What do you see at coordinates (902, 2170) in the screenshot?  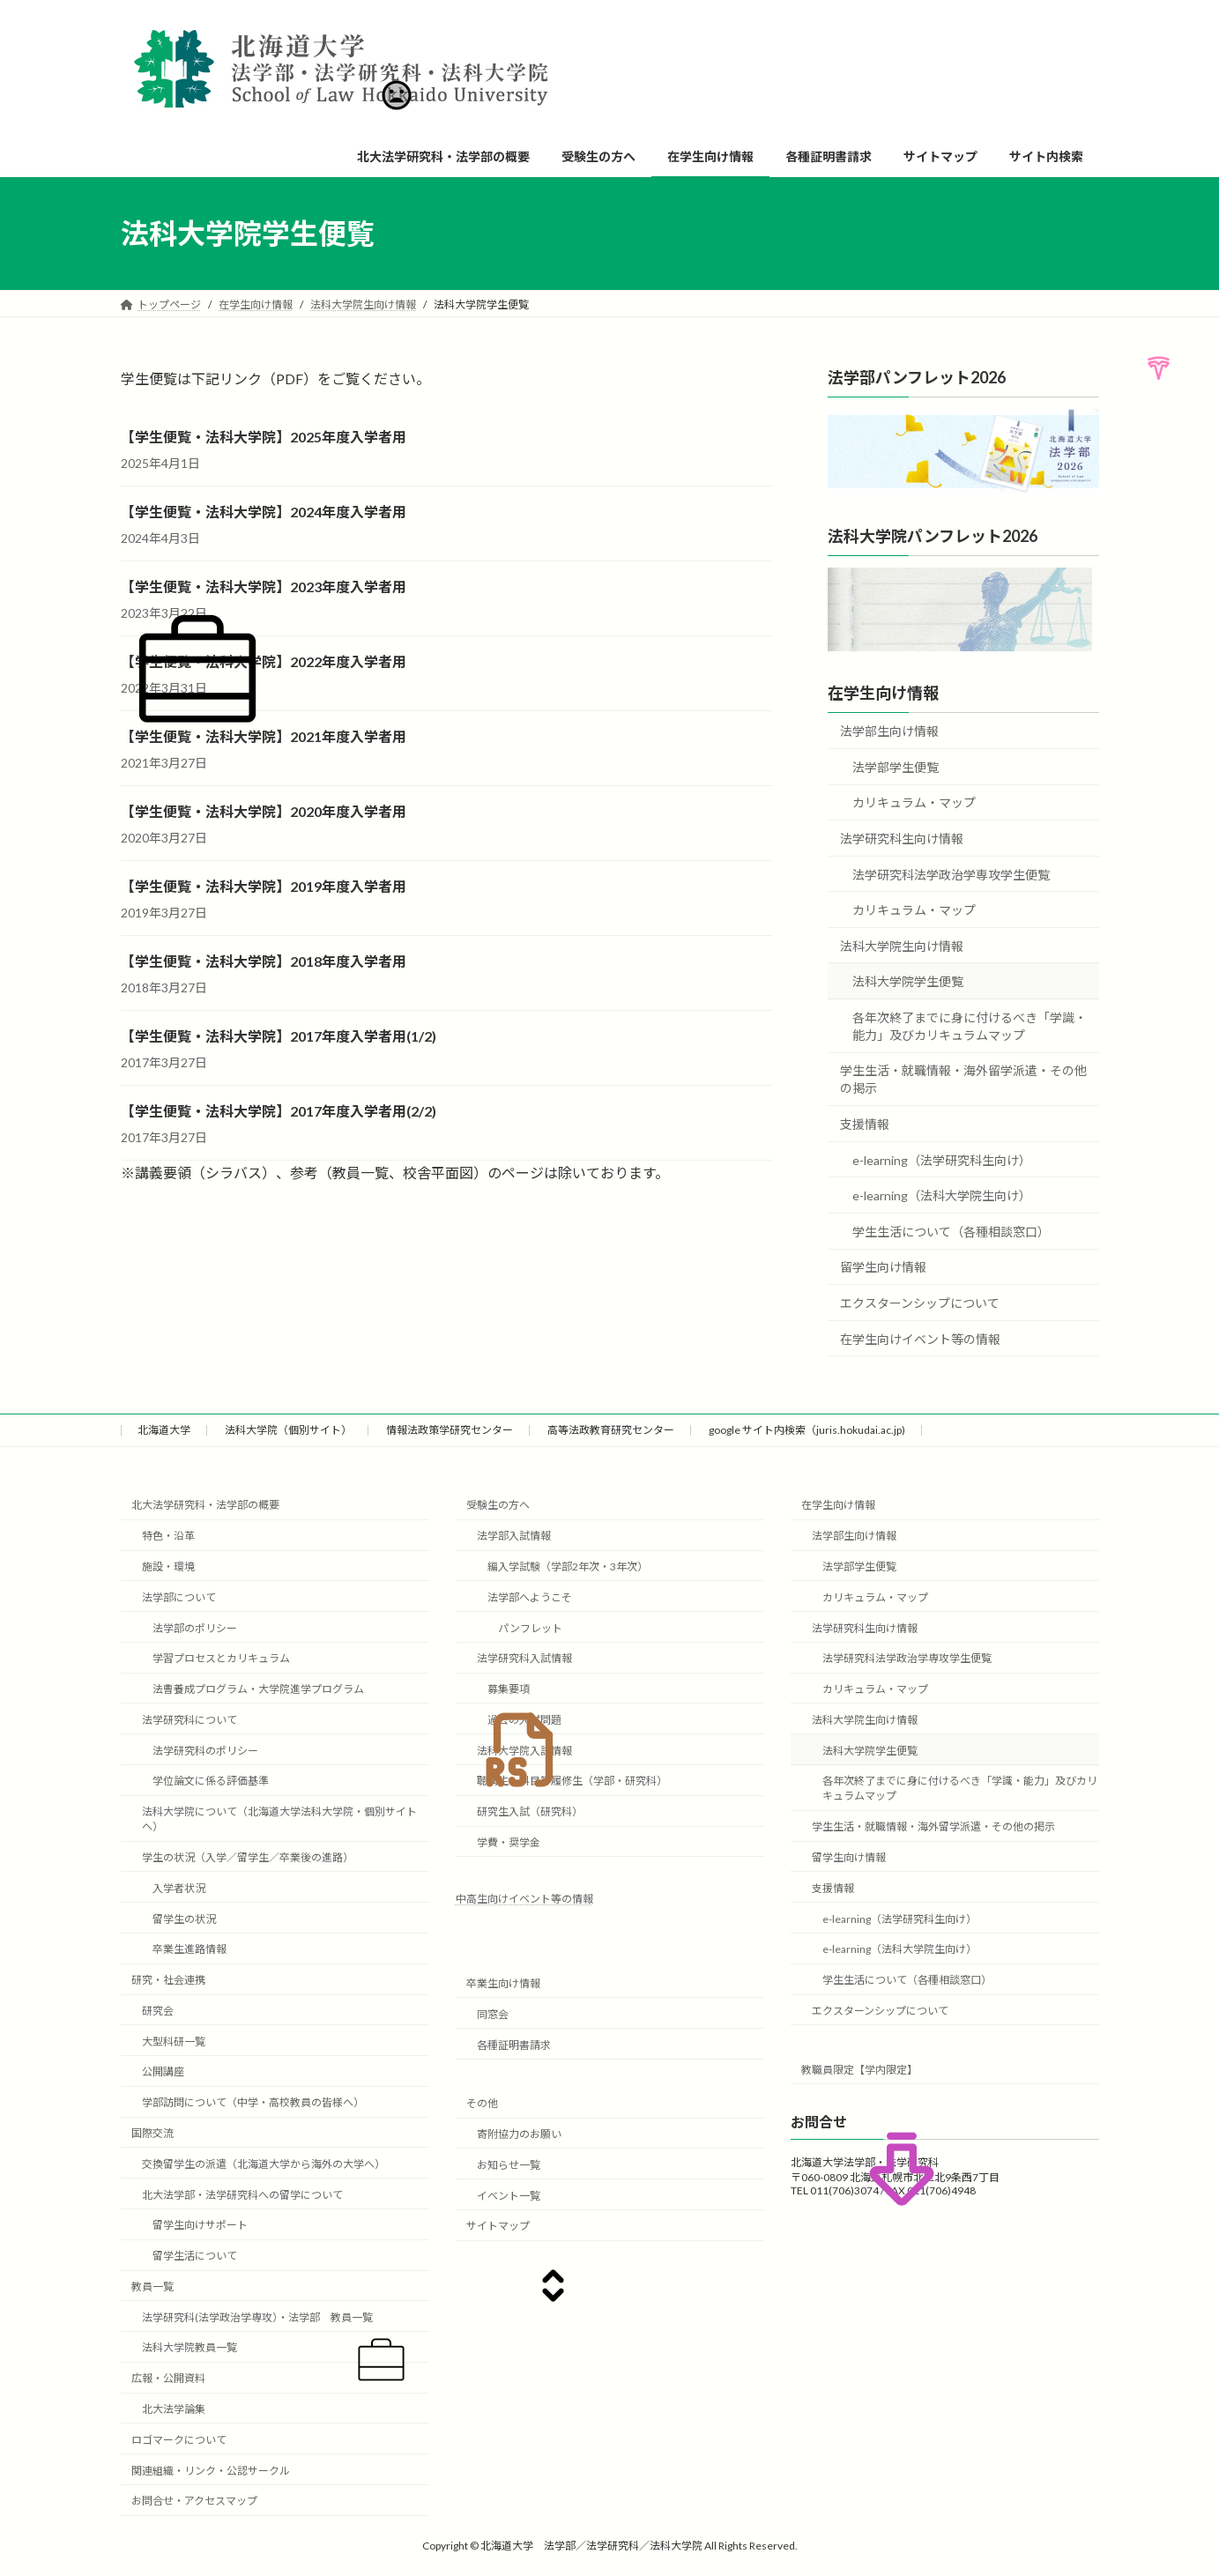 I see `download file to device` at bounding box center [902, 2170].